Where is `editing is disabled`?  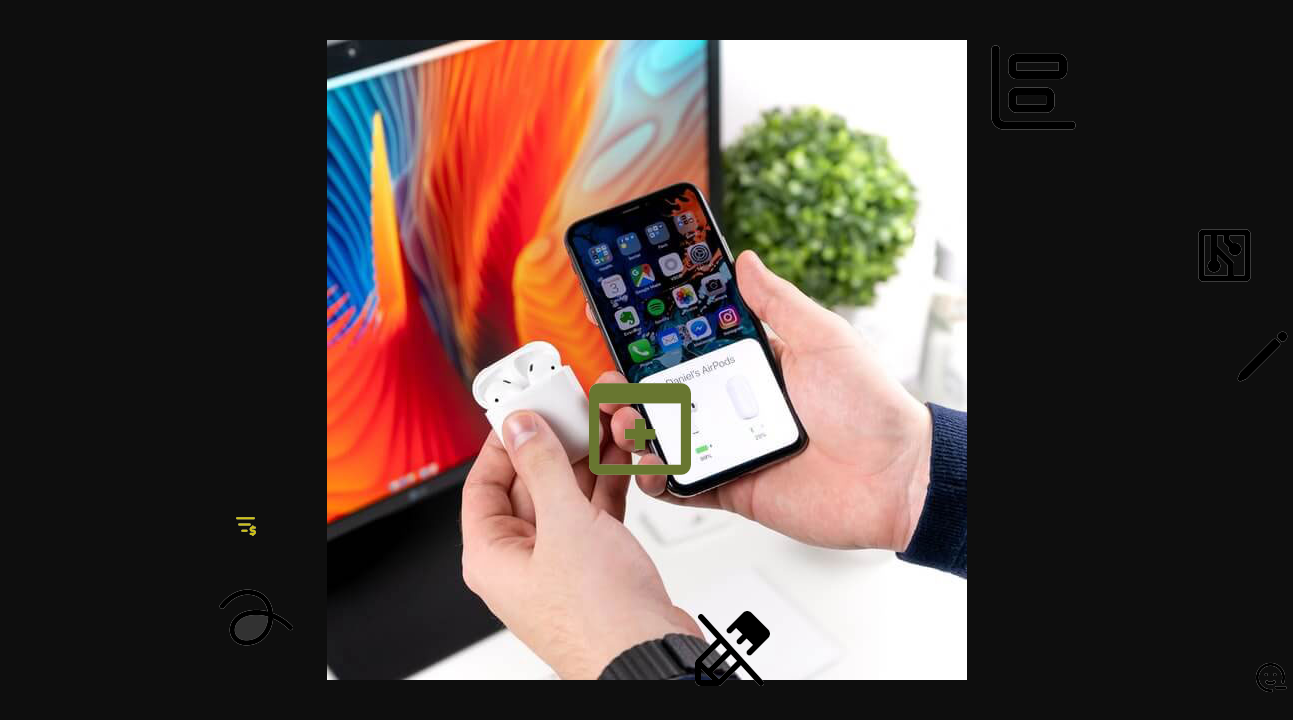
editing is disabled is located at coordinates (731, 650).